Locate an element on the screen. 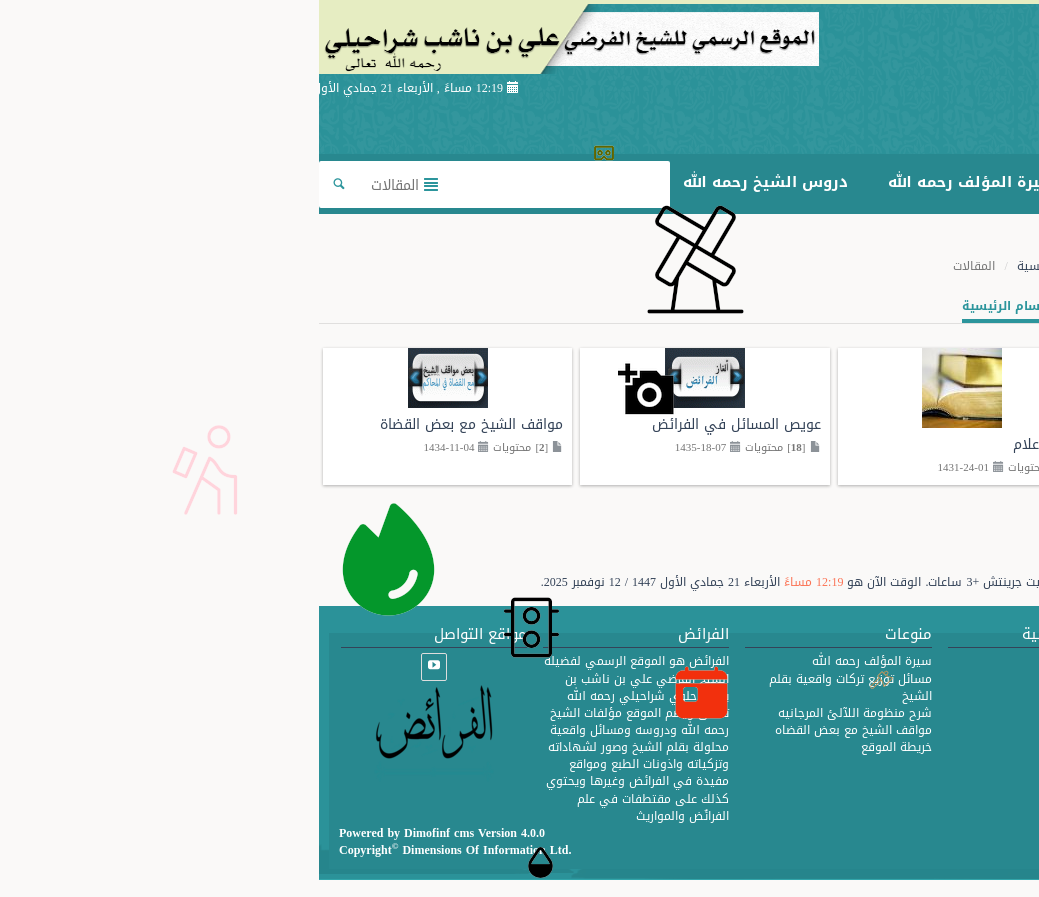  access woodcutting or crafting tools is located at coordinates (881, 680).